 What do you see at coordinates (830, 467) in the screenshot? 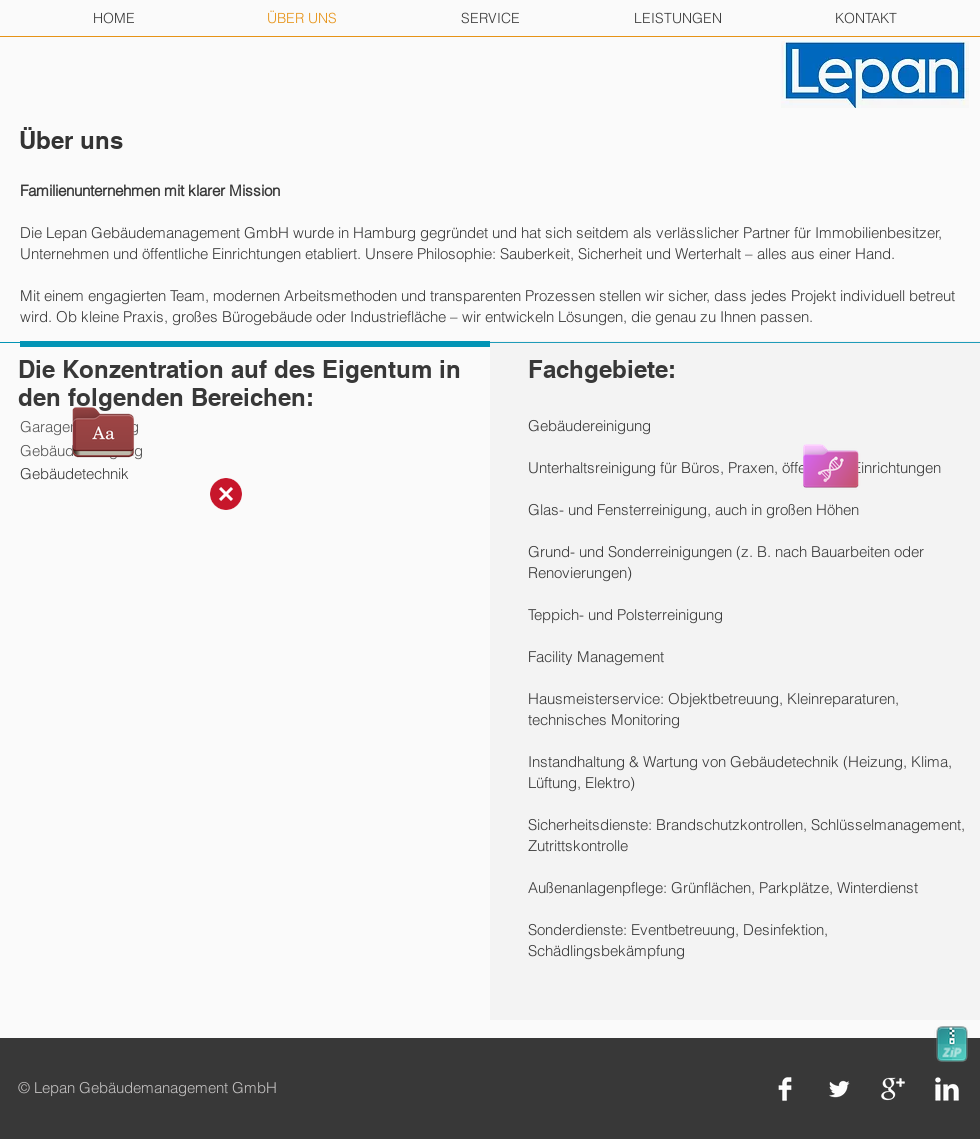
I see `open biology course files` at bounding box center [830, 467].